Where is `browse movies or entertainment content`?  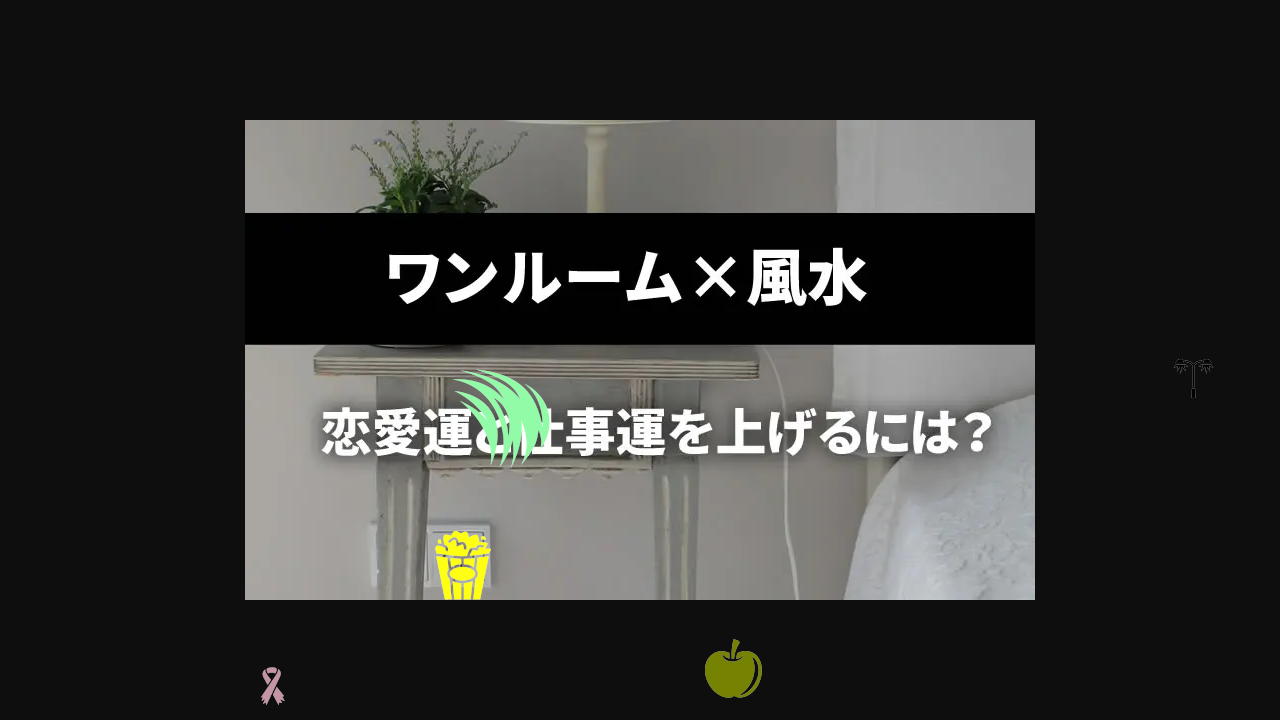 browse movies or entertainment content is located at coordinates (462, 565).